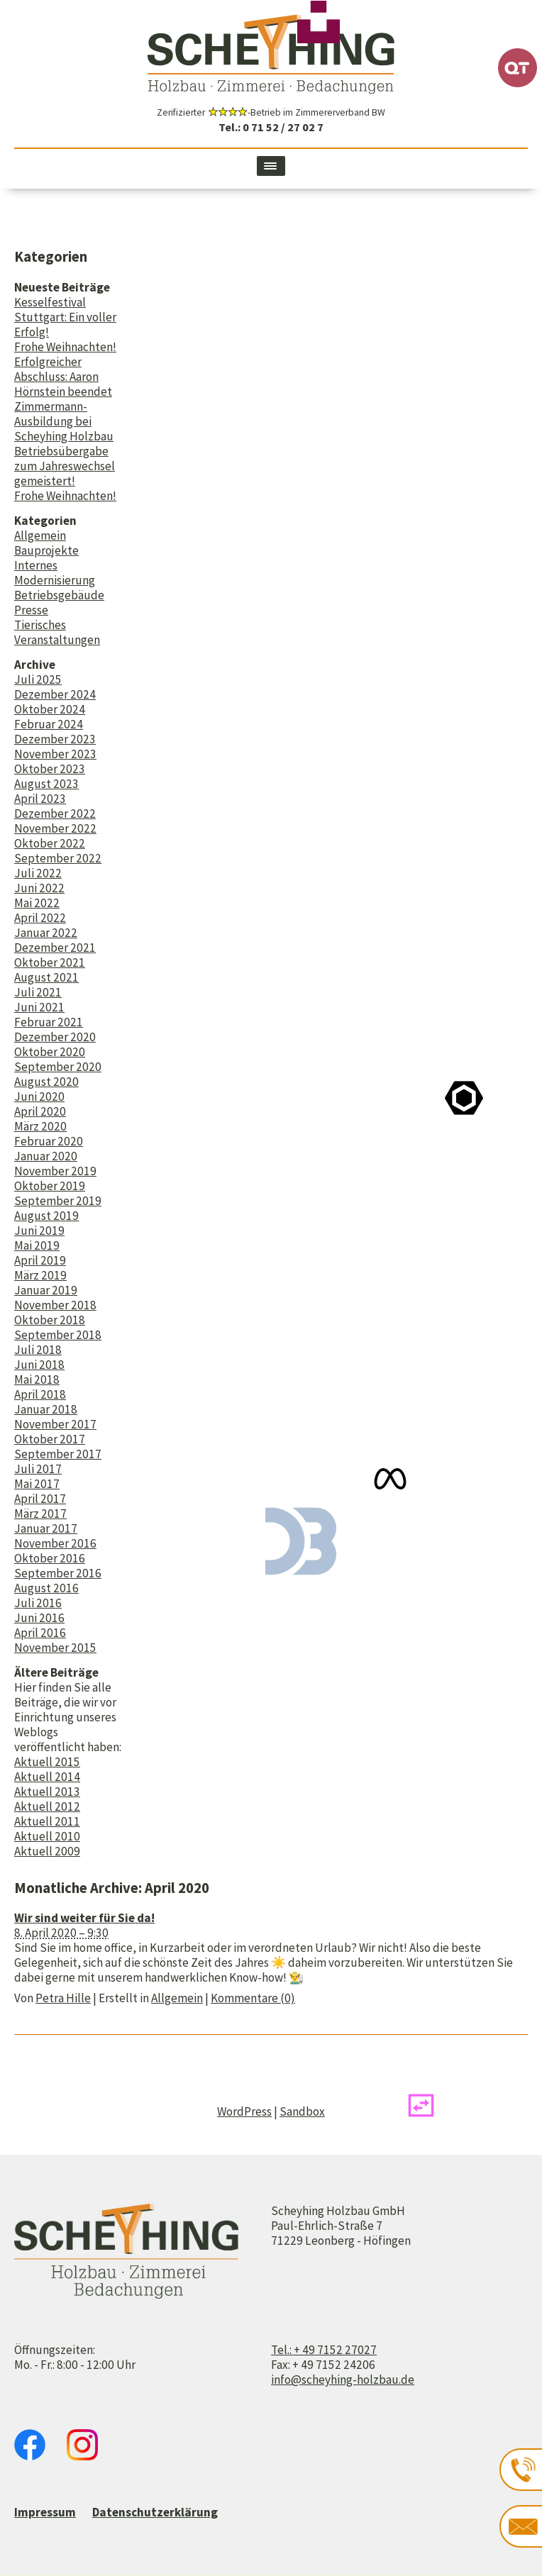 This screenshot has height=2576, width=542. What do you see at coordinates (464, 1098) in the screenshot?
I see `eslint code linting tool logo` at bounding box center [464, 1098].